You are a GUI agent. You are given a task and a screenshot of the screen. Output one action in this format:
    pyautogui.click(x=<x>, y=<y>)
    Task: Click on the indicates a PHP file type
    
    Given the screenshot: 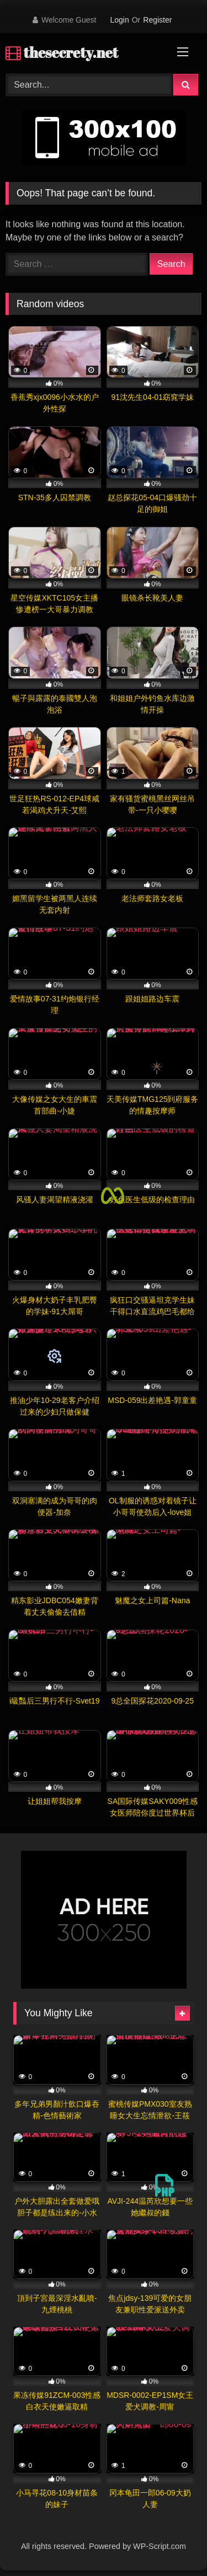 What is the action you would take?
    pyautogui.click(x=164, y=2185)
    